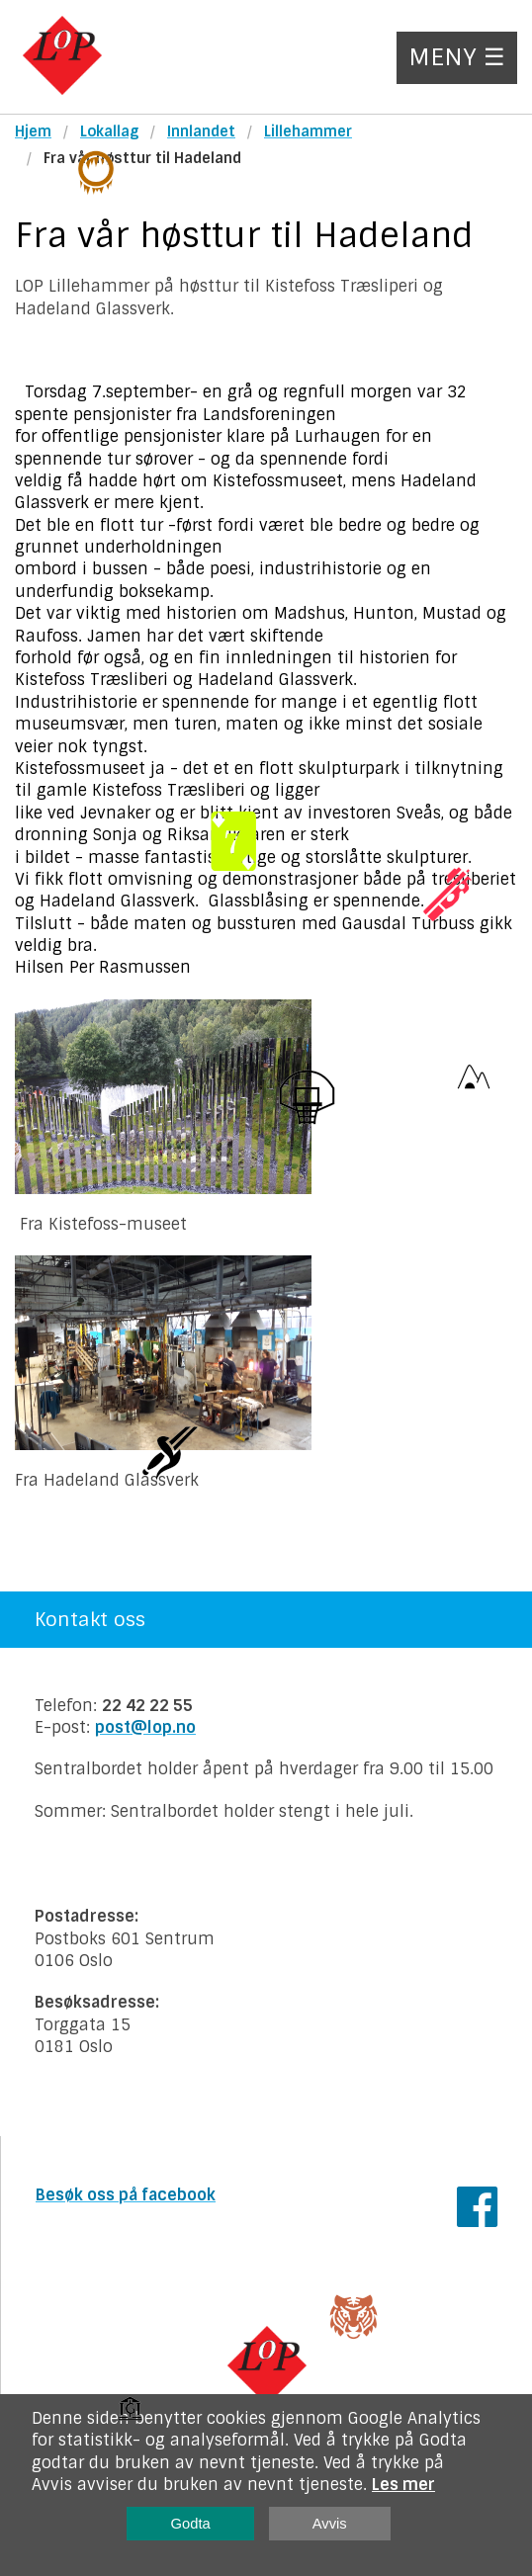  I want to click on select the P90 submachine gun, so click(447, 894).